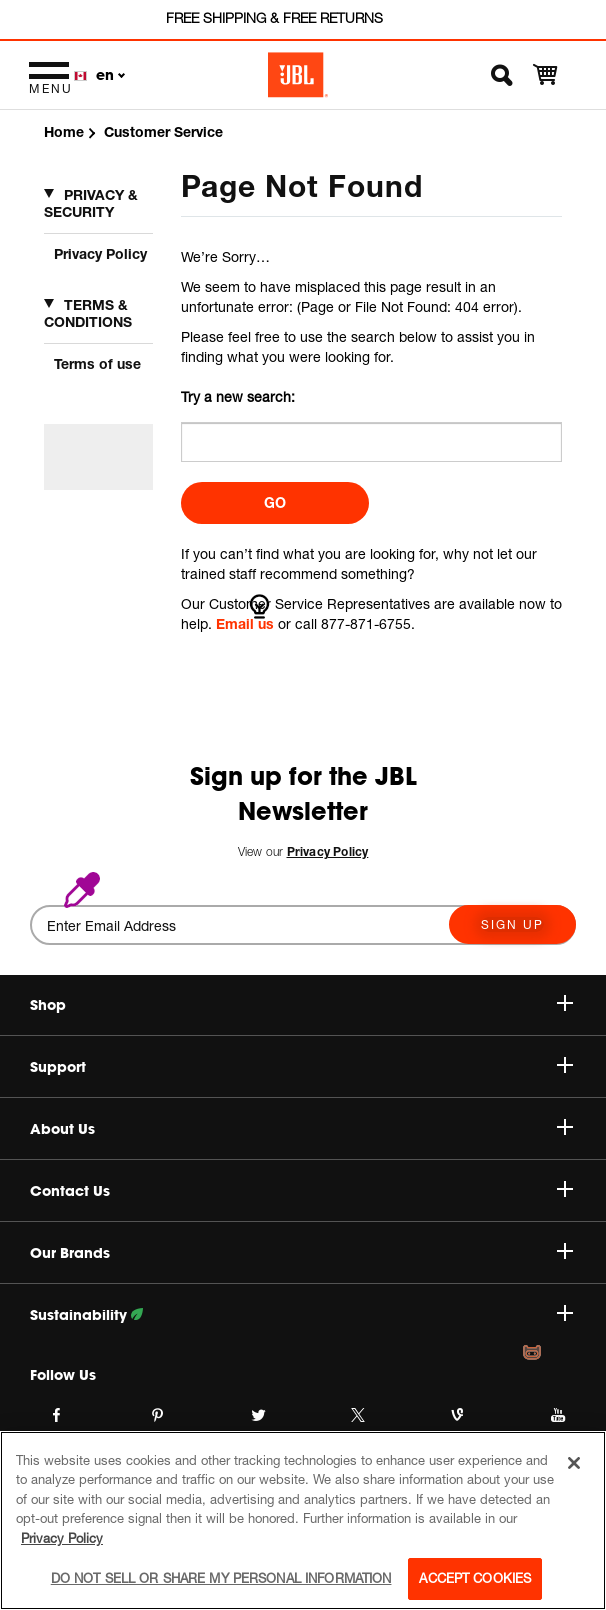 The width and height of the screenshot is (606, 1610). I want to click on access tips or helpful suggestions, so click(259, 606).